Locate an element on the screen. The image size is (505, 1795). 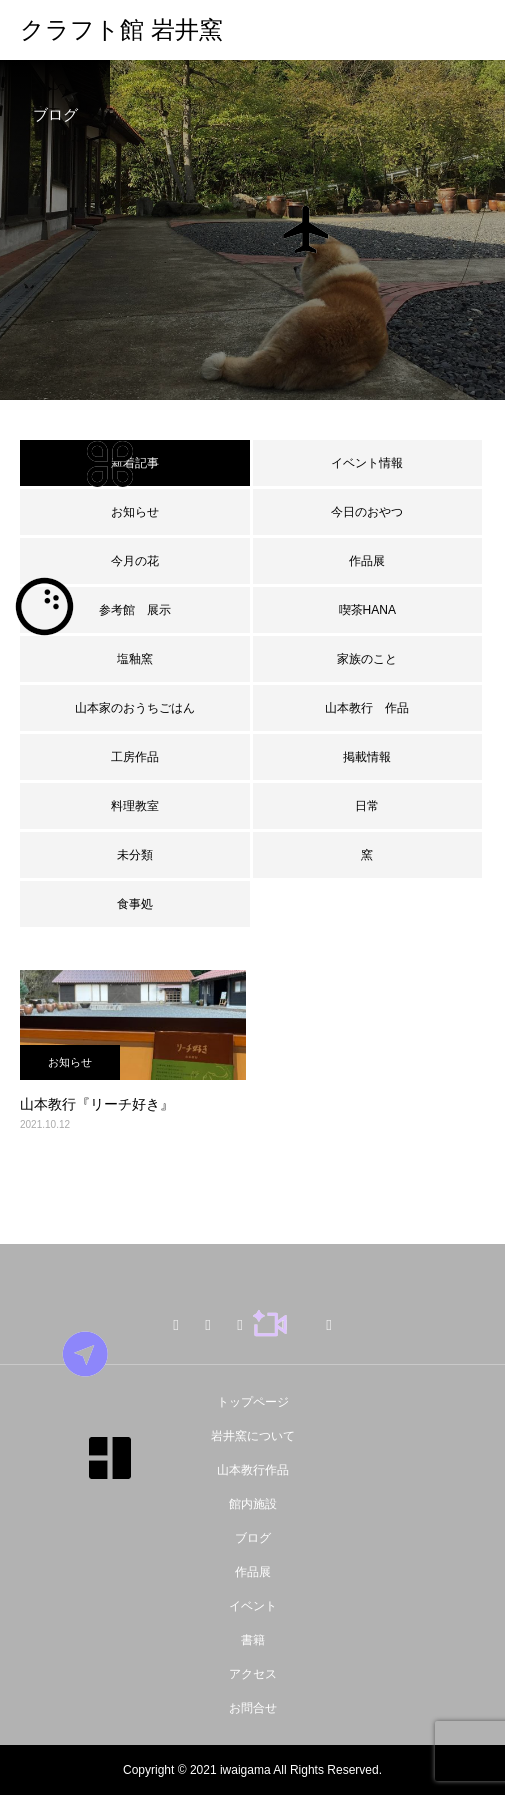
open the app drawer or menu is located at coordinates (110, 464).